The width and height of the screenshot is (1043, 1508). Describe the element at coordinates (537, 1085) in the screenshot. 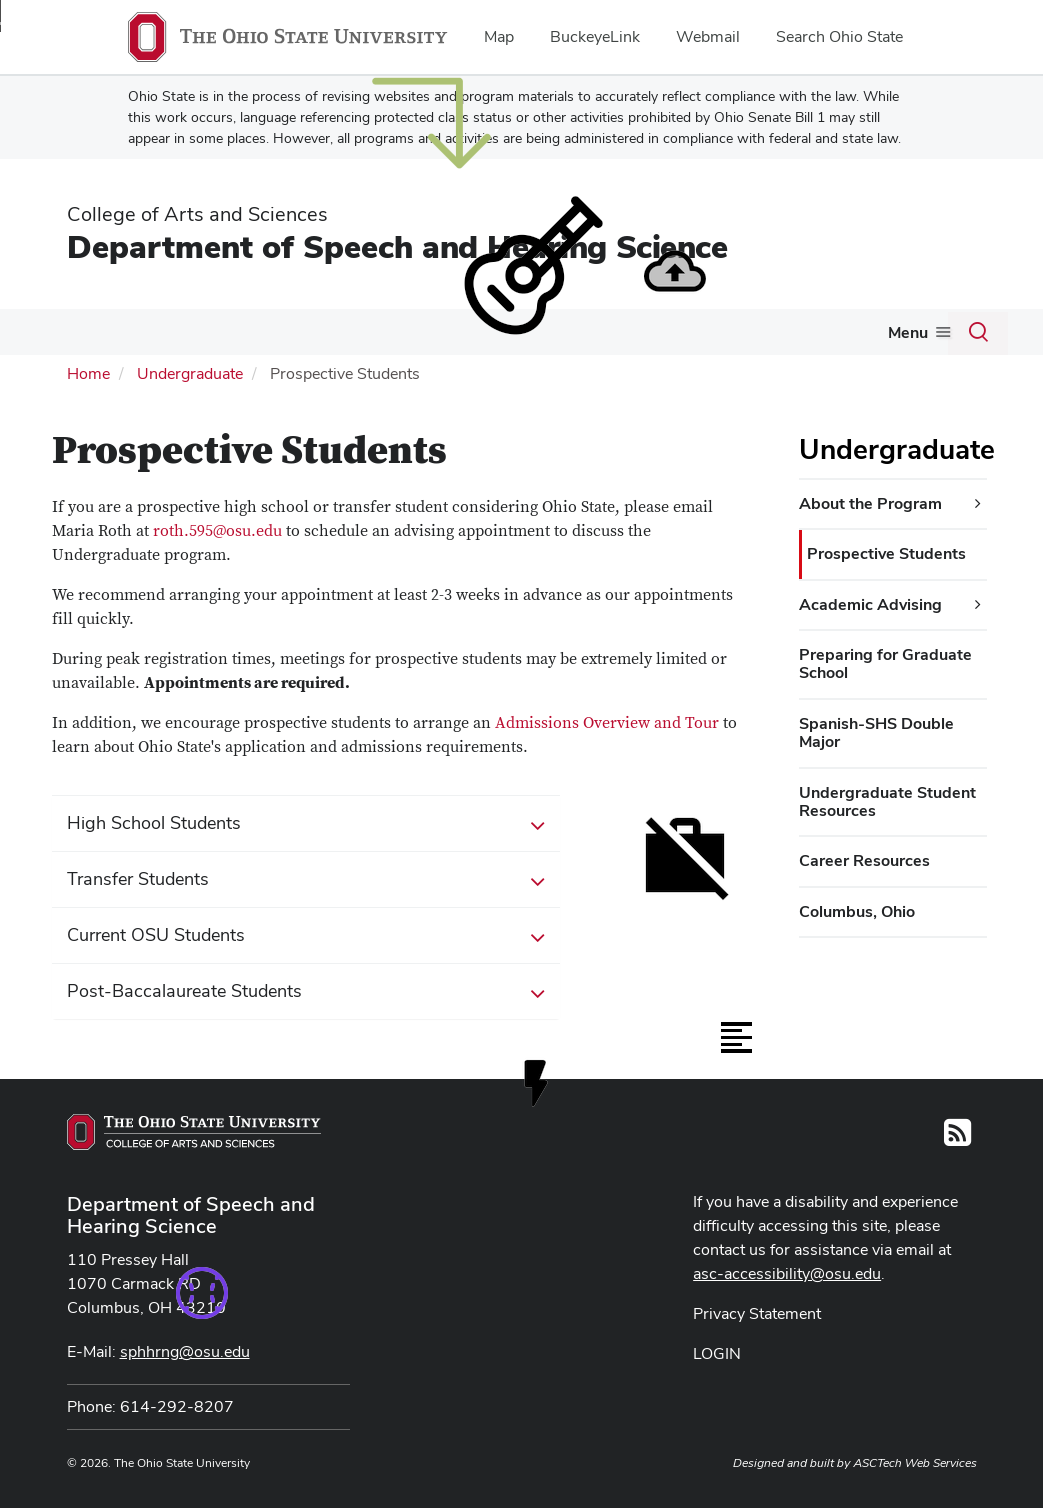

I see `turn on camera flash` at that location.